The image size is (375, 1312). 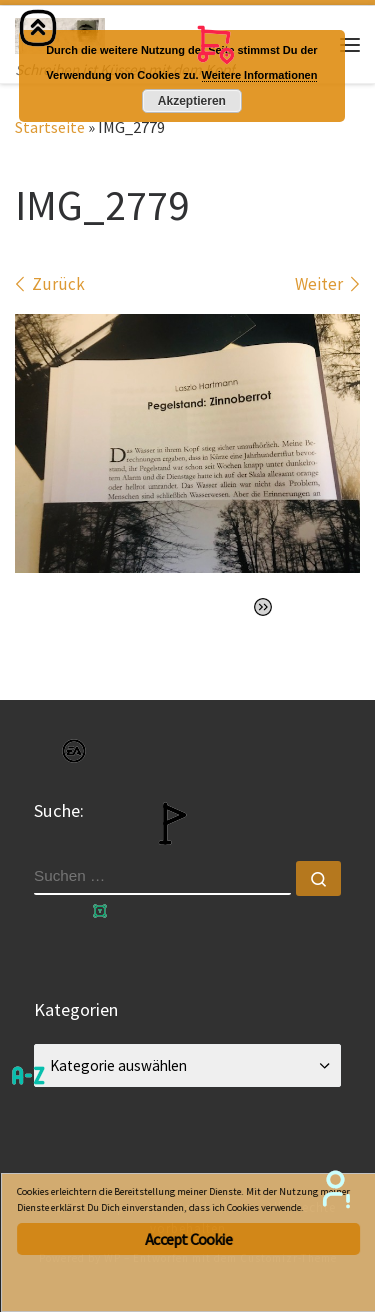 What do you see at coordinates (263, 607) in the screenshot?
I see `skip forward or advance to the next item` at bounding box center [263, 607].